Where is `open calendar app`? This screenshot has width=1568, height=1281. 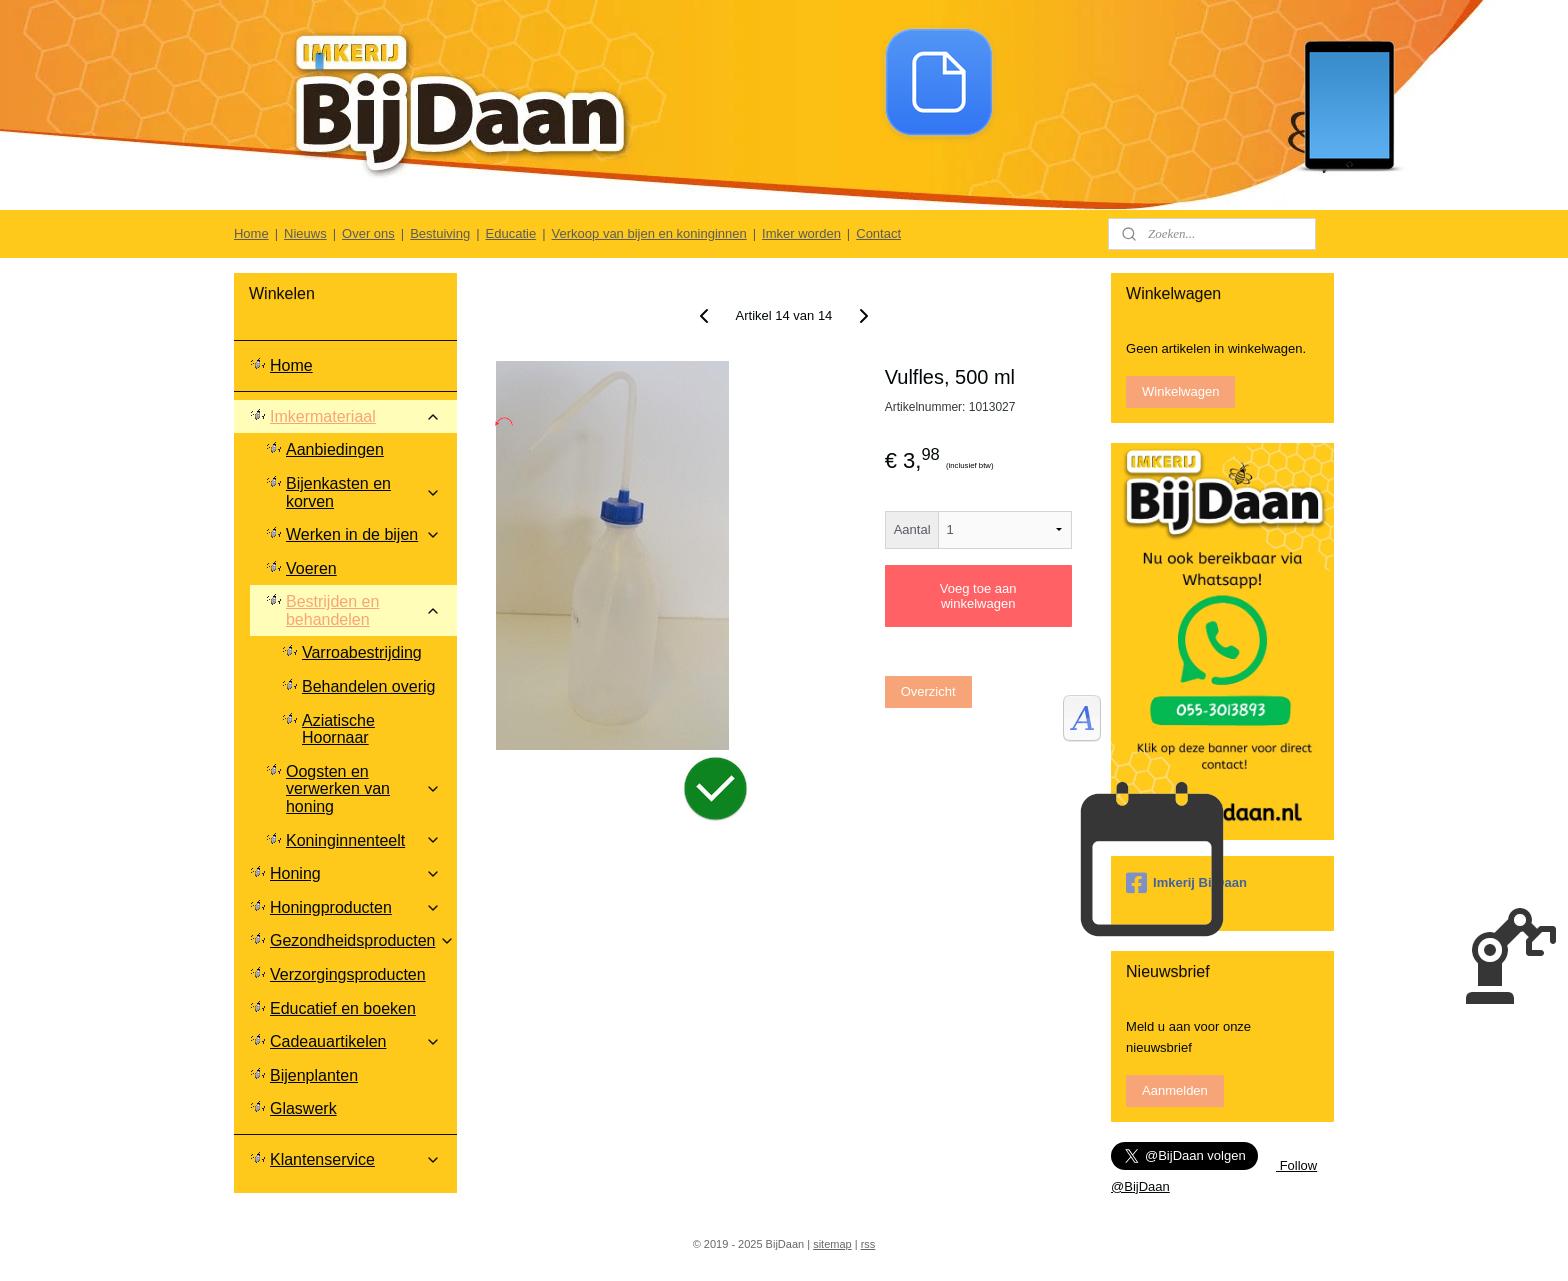
open calendar app is located at coordinates (1152, 865).